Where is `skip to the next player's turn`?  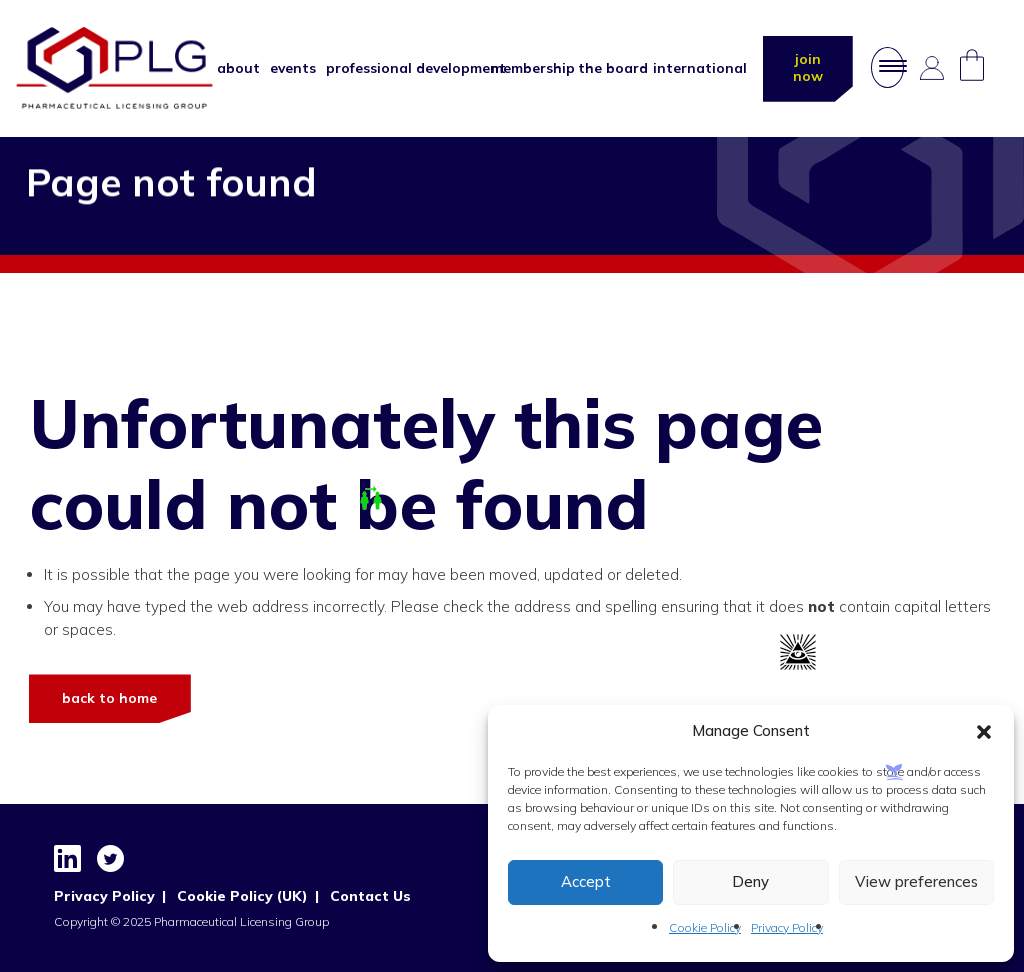 skip to the next player's turn is located at coordinates (371, 498).